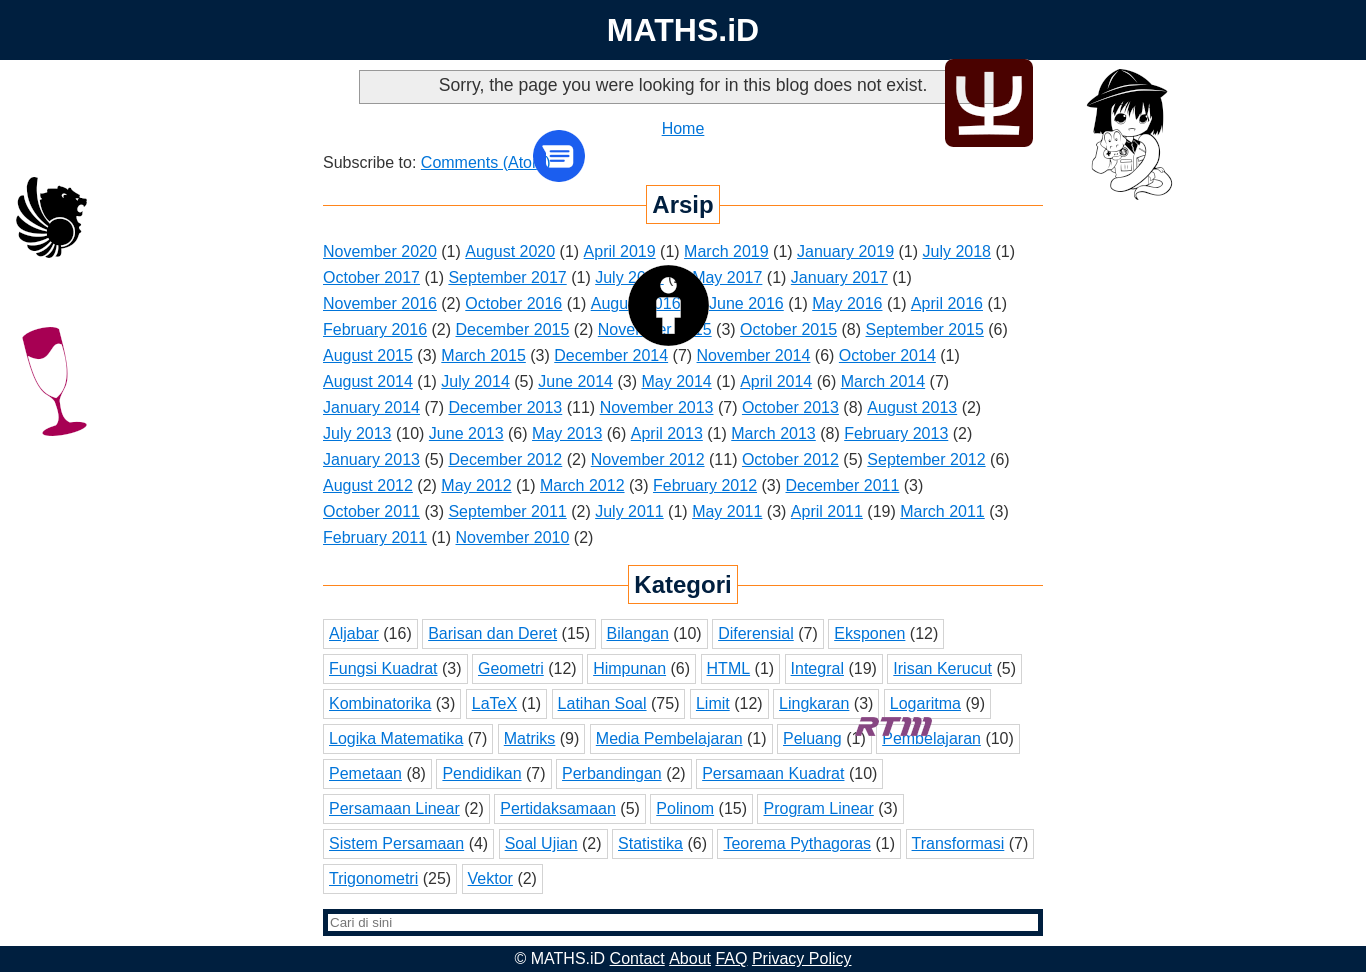 The width and height of the screenshot is (1366, 972). I want to click on open Google Messages app, so click(559, 156).